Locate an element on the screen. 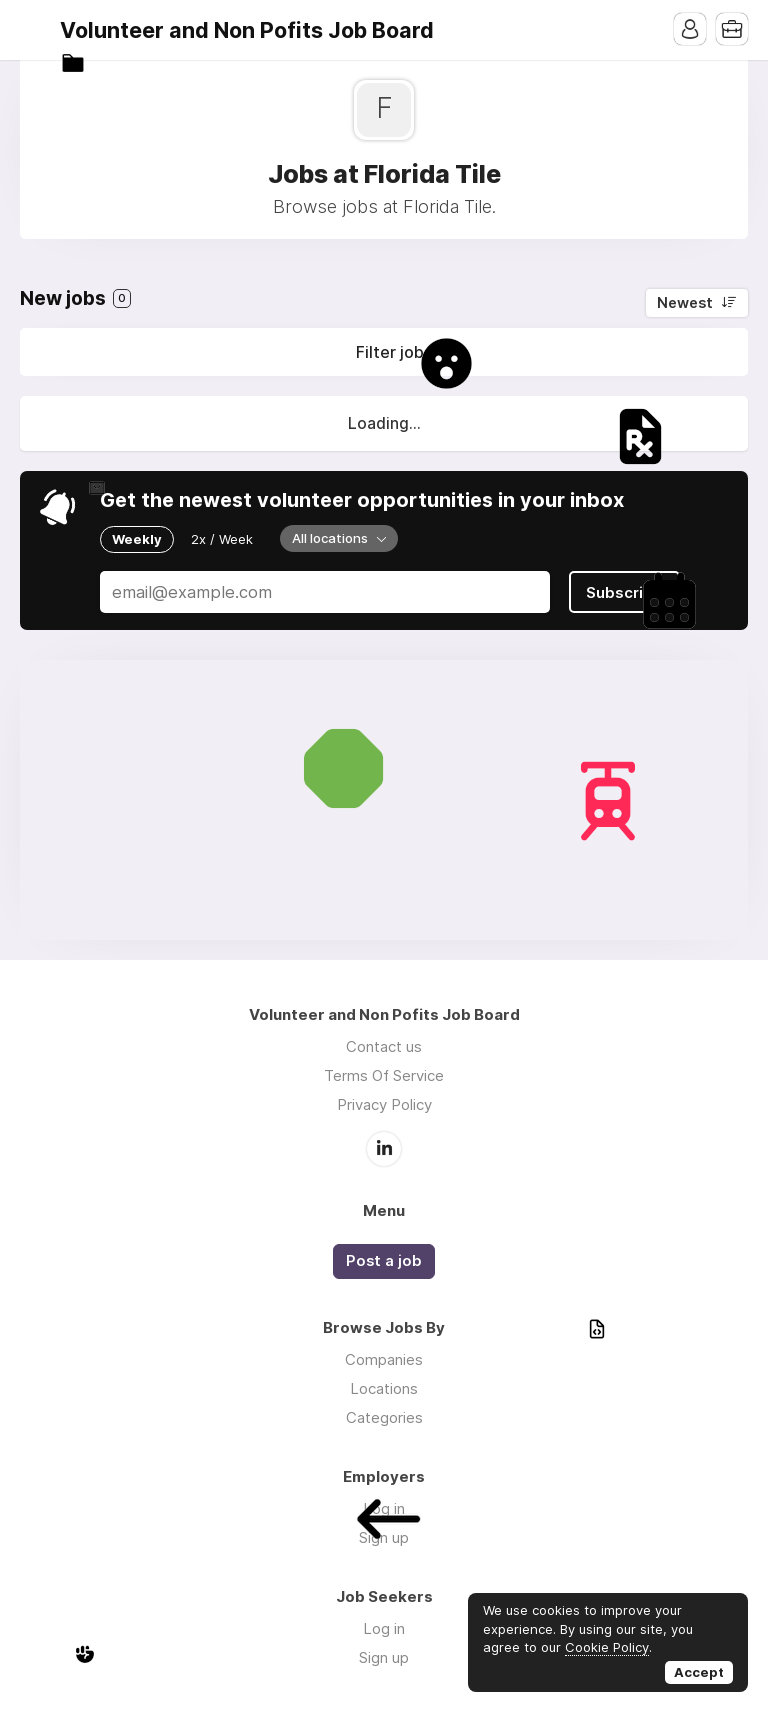 The image size is (768, 1712). access public transit or tram routes is located at coordinates (608, 800).